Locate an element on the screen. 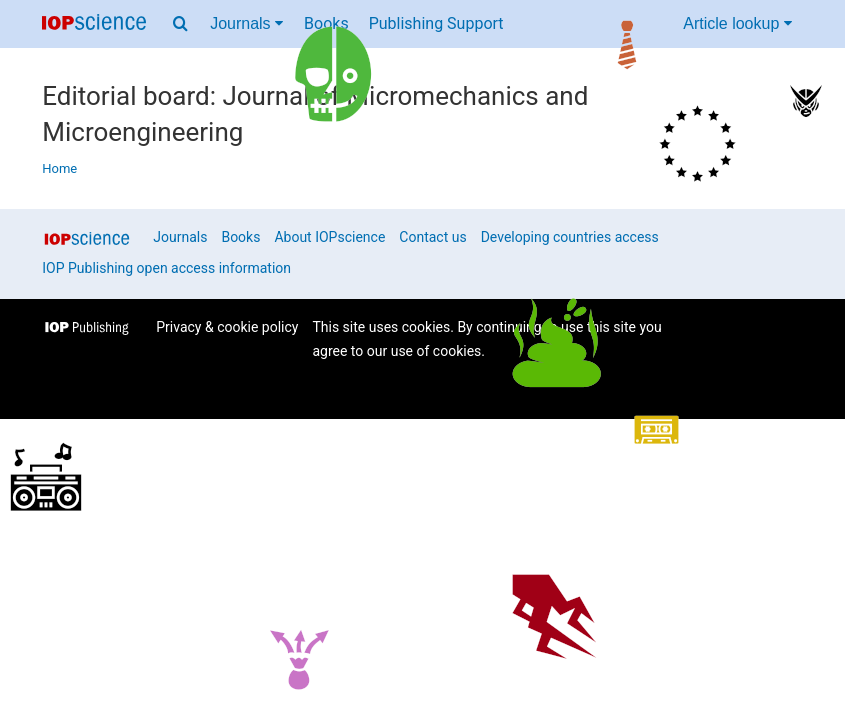  indicates a severe thunderstorm warning is located at coordinates (554, 617).